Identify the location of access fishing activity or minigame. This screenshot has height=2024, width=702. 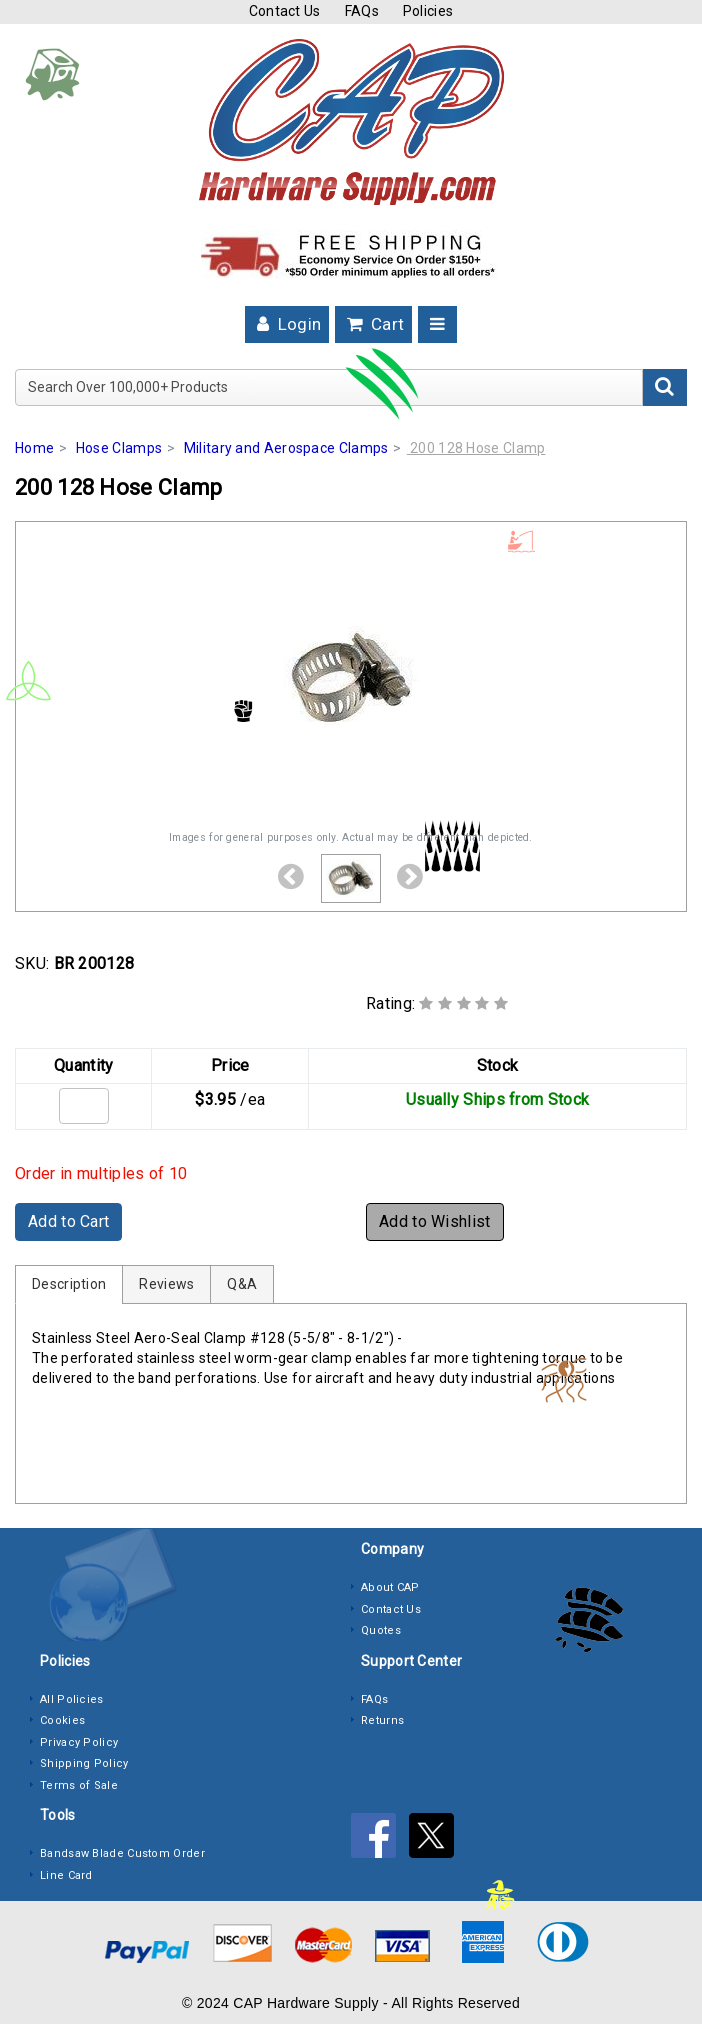
(521, 541).